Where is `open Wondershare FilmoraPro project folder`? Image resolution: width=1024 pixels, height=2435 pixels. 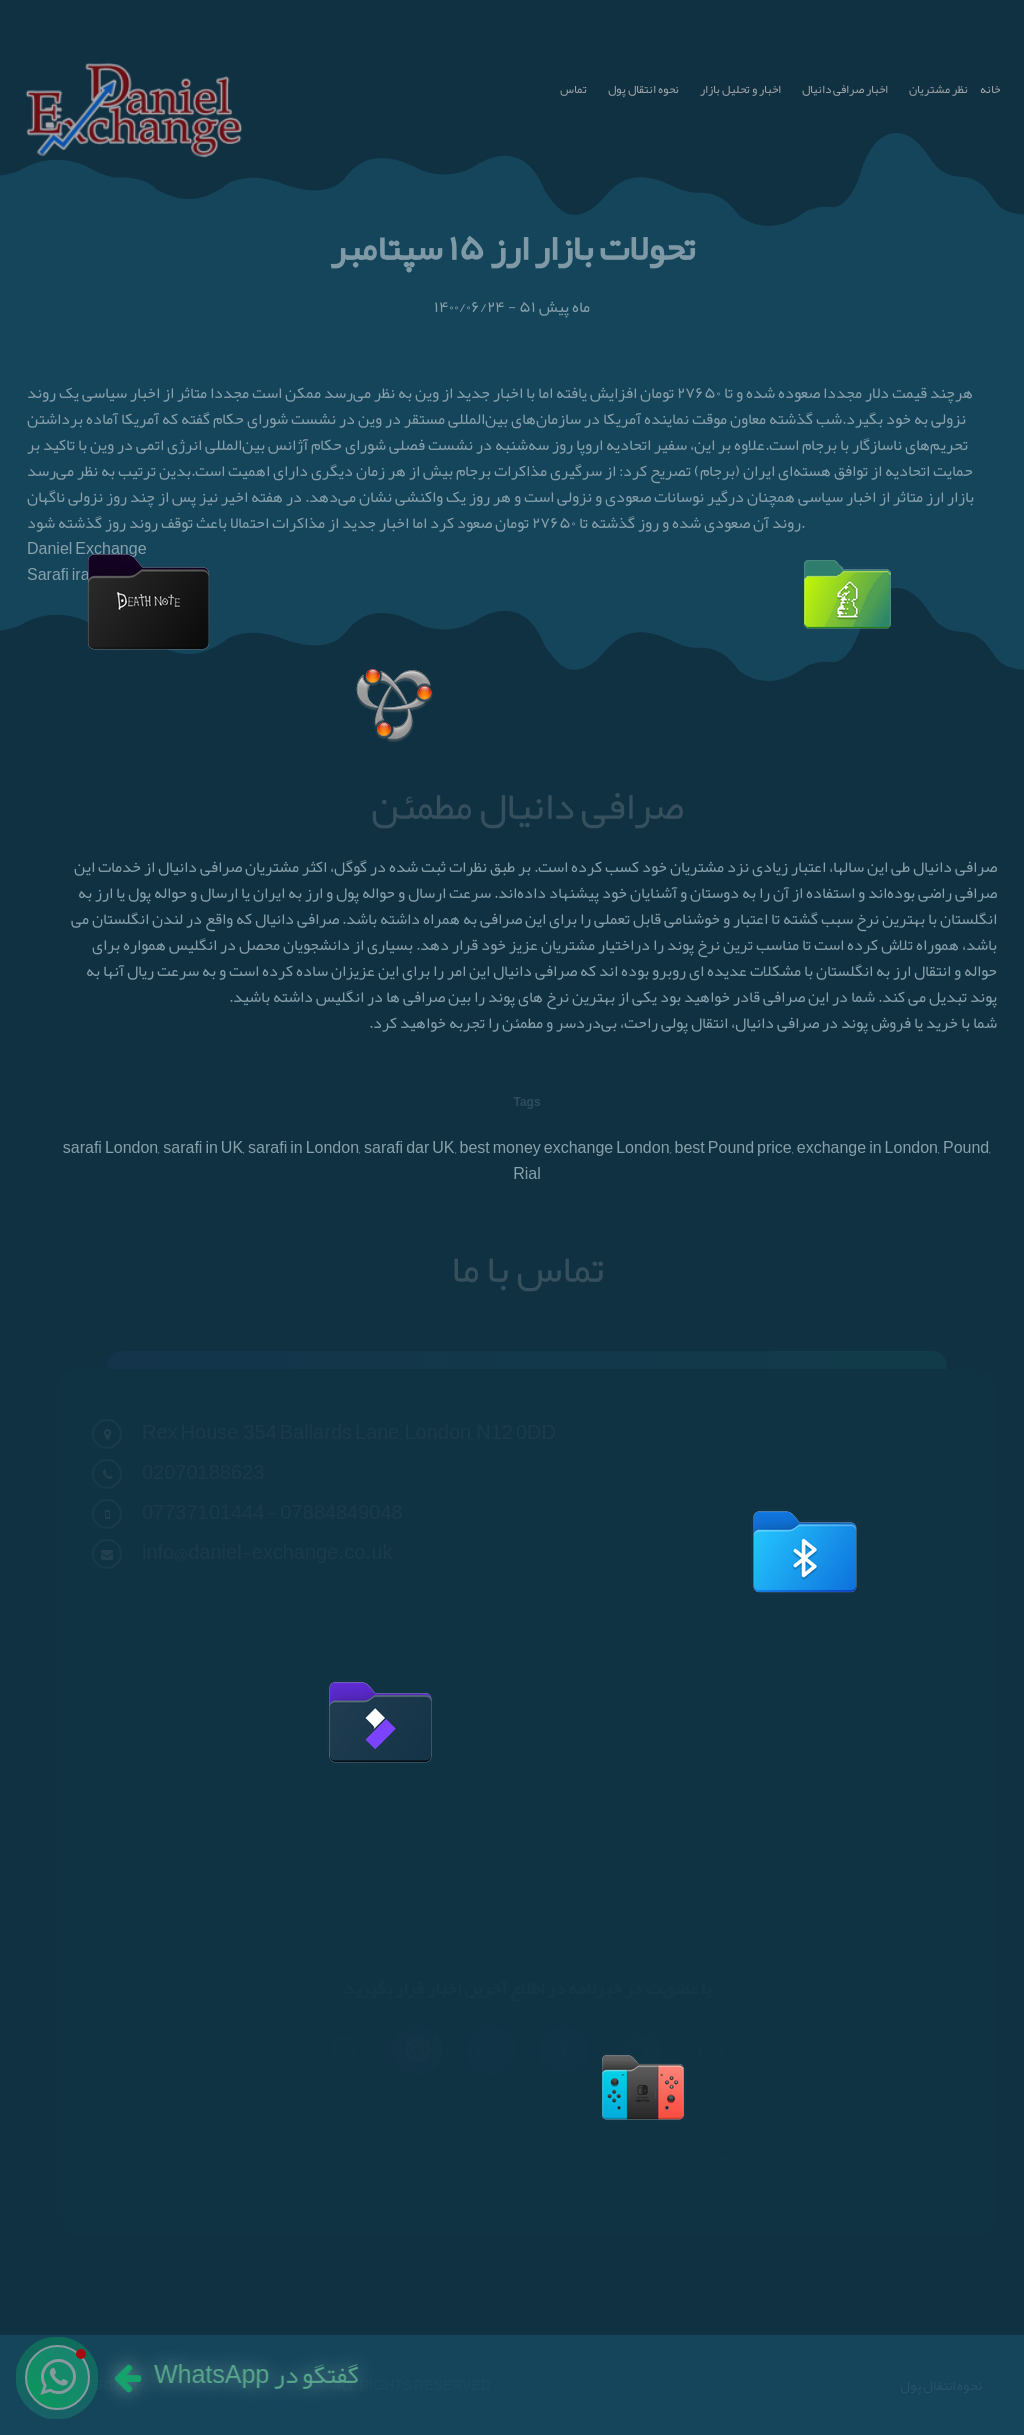 open Wondershare FilmoraPro project folder is located at coordinates (380, 1725).